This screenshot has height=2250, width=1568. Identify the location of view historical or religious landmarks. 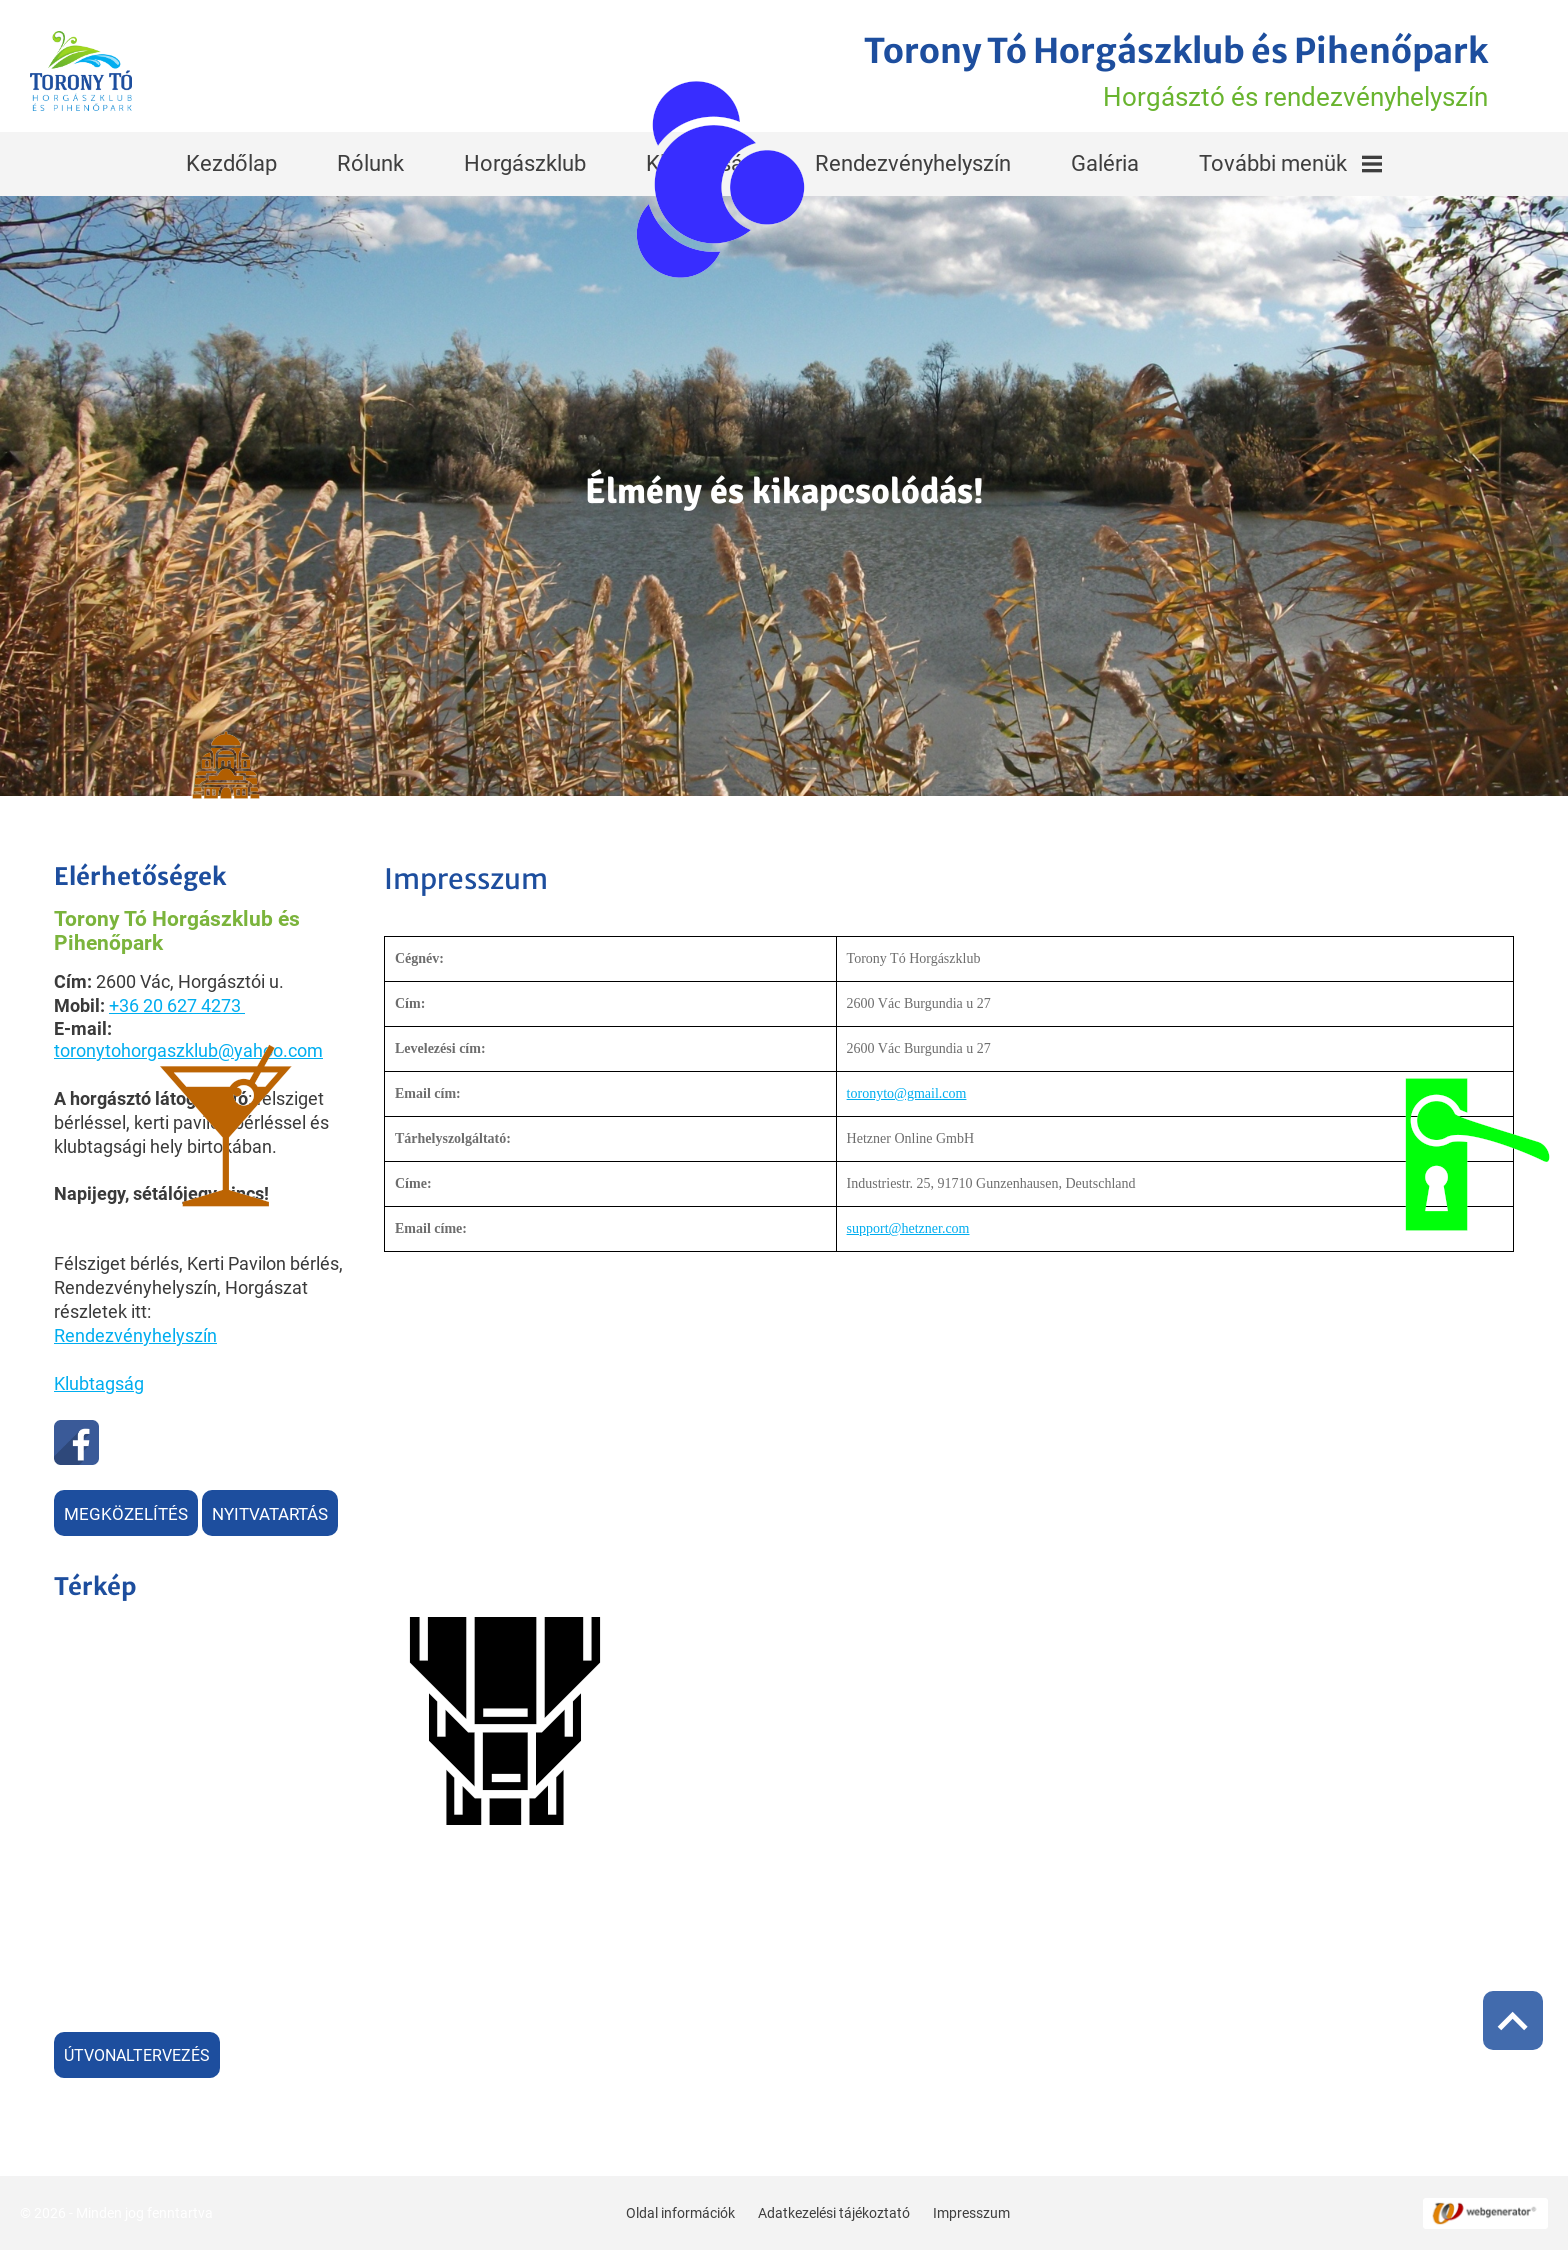
(226, 765).